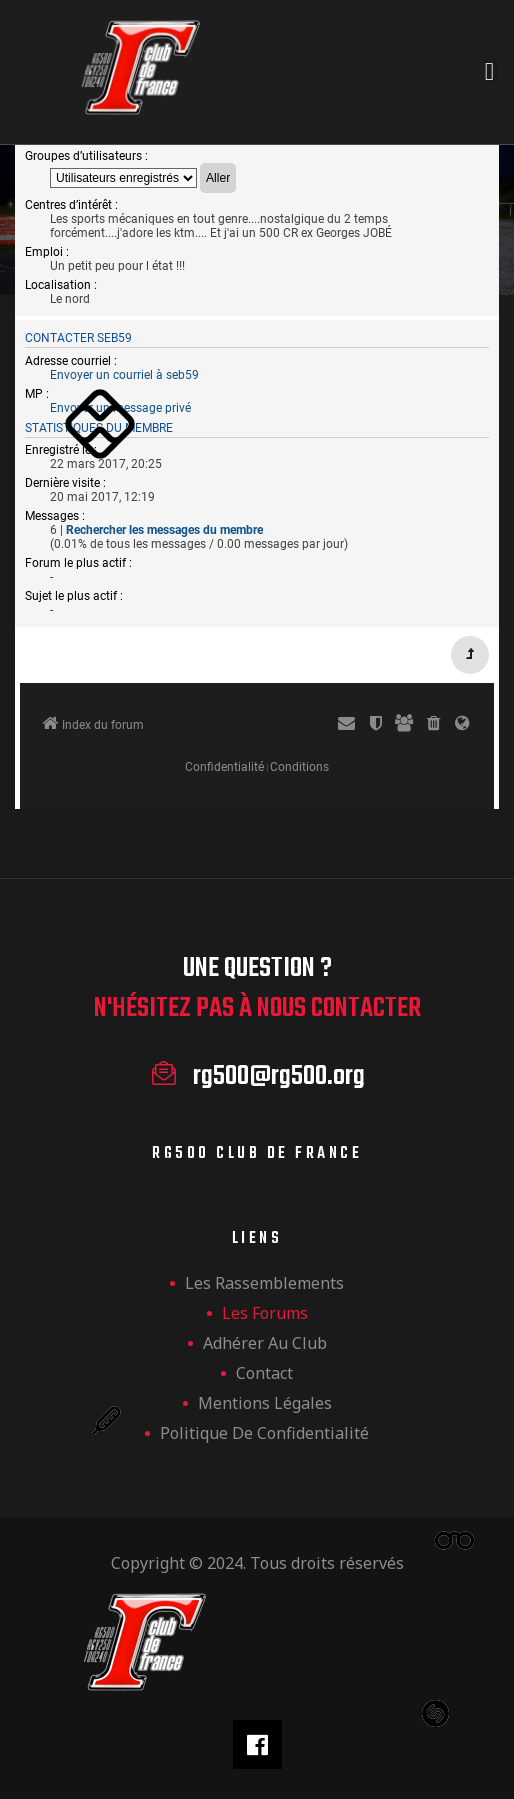 This screenshot has width=514, height=1799. I want to click on check temperature or health readings, so click(106, 1421).